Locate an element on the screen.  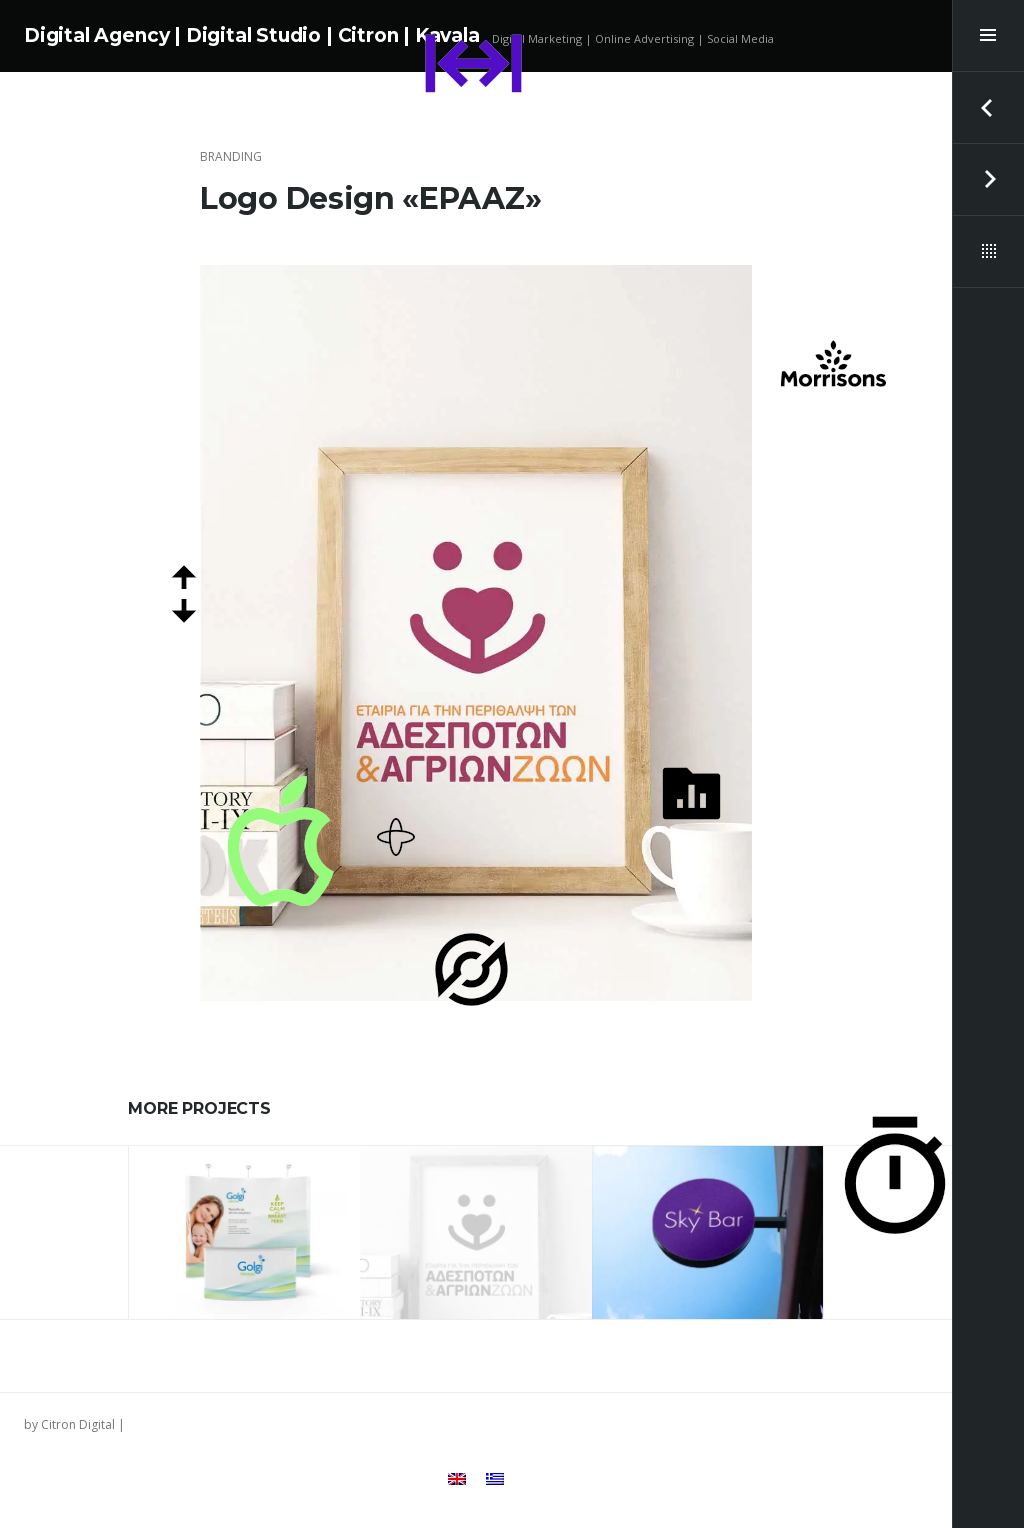
morrisons supermarket app or website is located at coordinates (833, 363).